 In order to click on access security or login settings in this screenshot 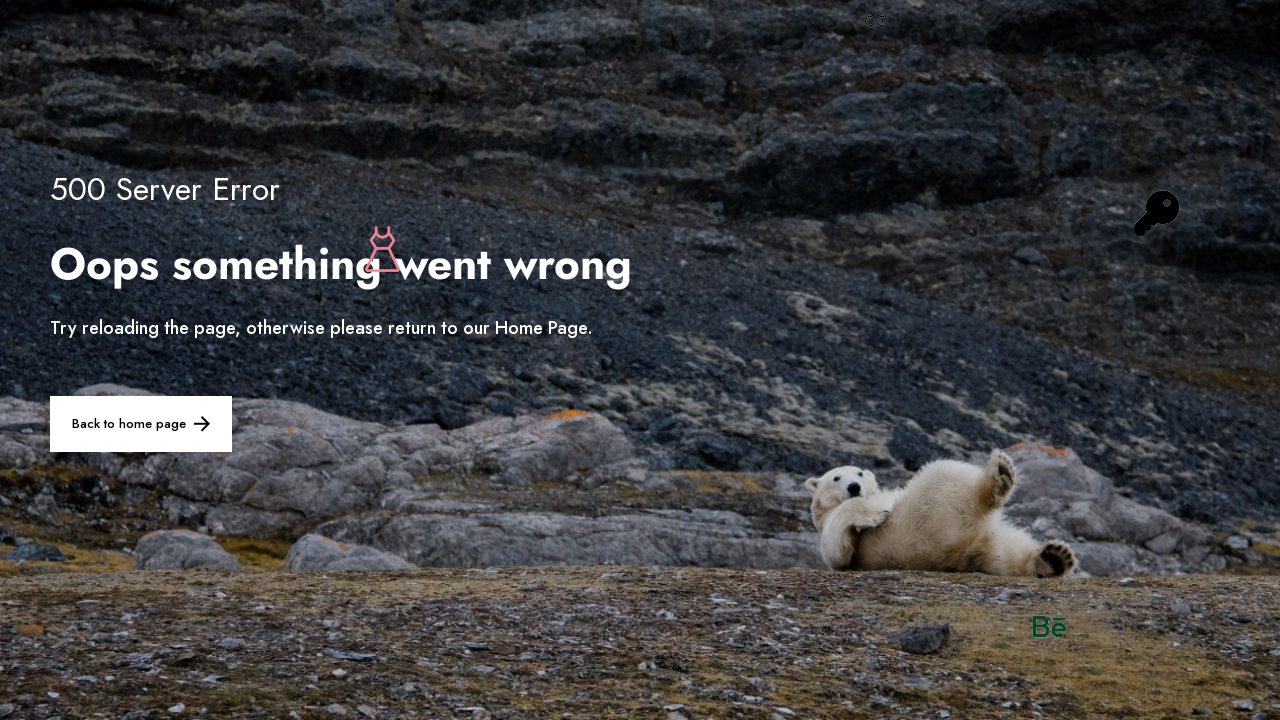, I will do `click(1156, 214)`.